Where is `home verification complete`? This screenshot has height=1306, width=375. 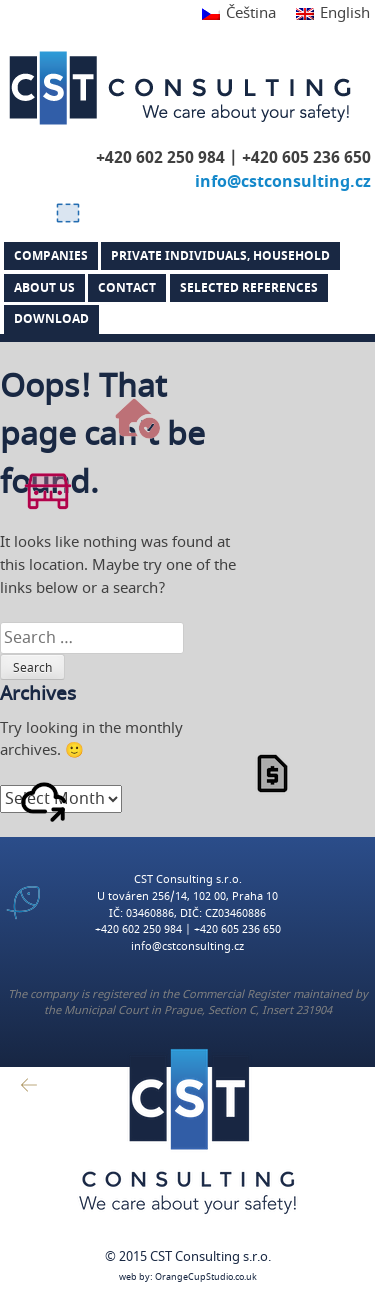
home verification complete is located at coordinates (136, 417).